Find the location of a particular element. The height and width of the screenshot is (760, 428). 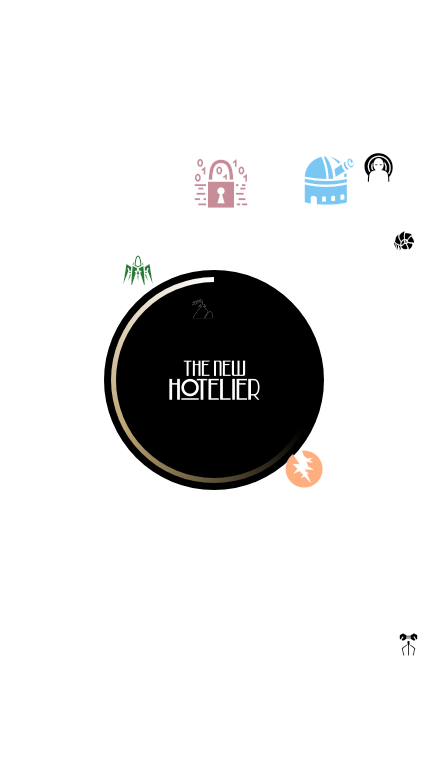

manage resource stockpiles is located at coordinates (202, 308).